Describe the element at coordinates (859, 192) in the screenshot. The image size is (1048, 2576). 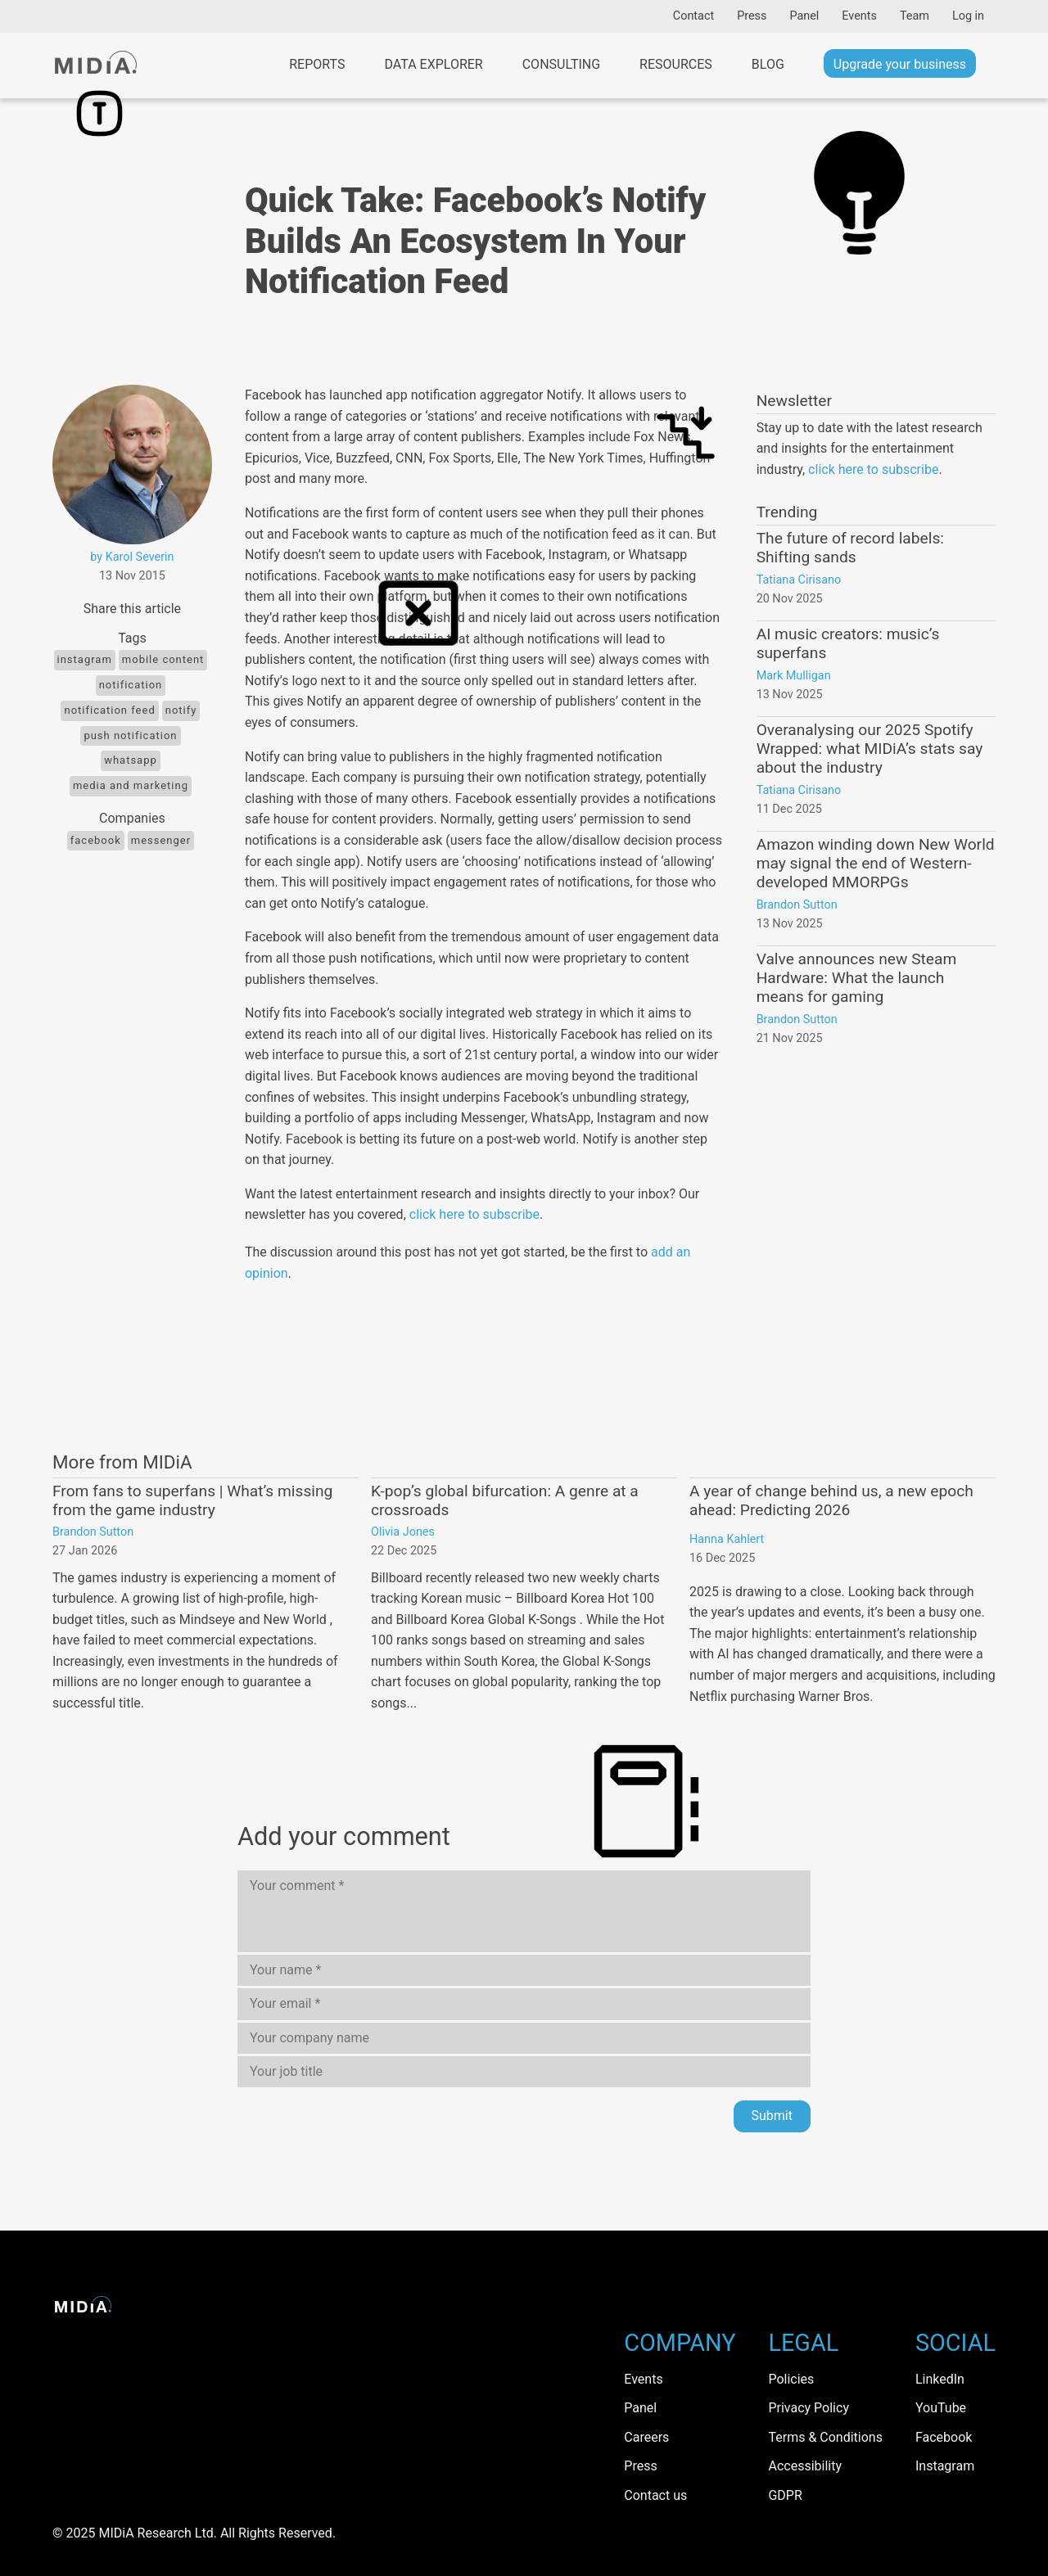
I see `view tips or suggestions` at that location.